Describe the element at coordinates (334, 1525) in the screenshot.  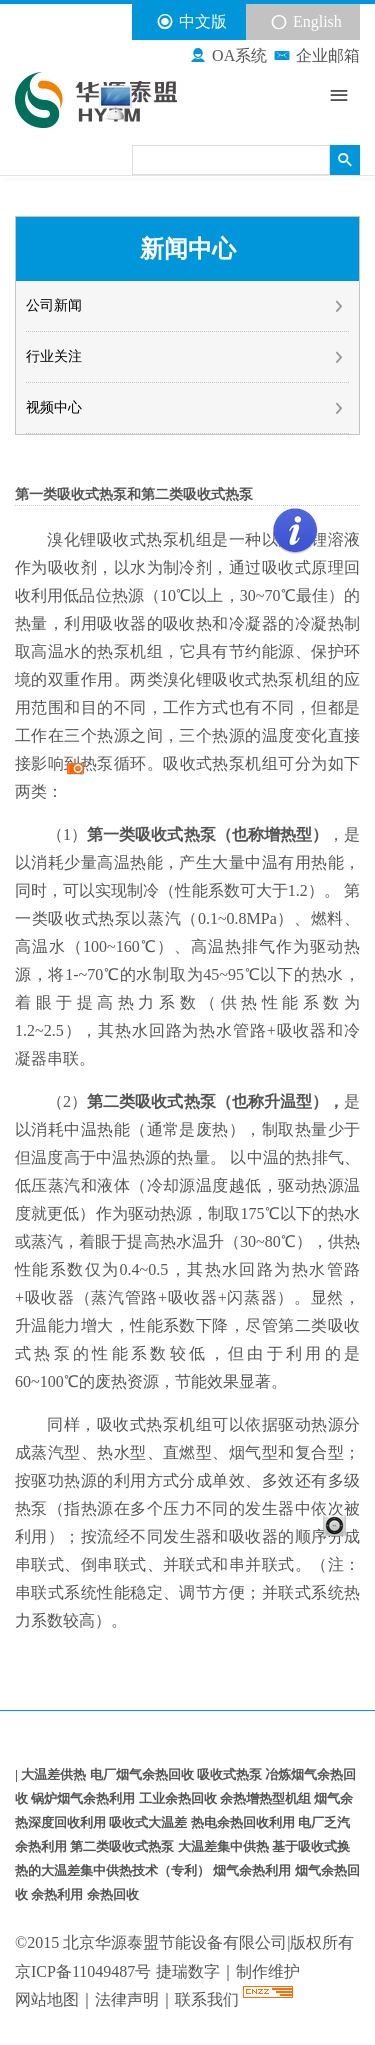
I see `iPod shuffle device connected` at that location.